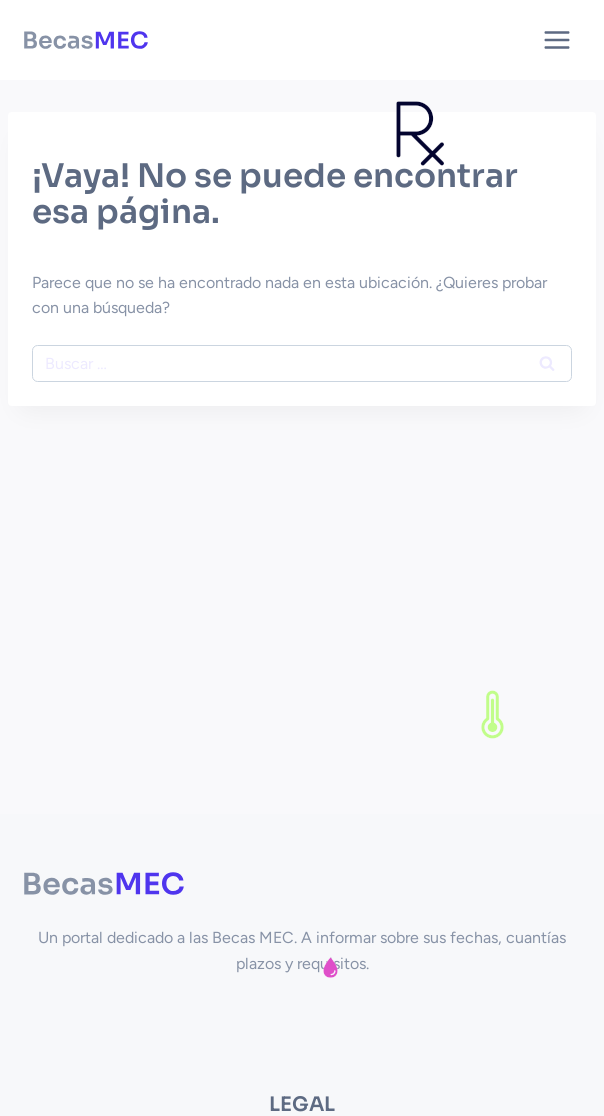 The height and width of the screenshot is (1116, 604). Describe the element at coordinates (492, 714) in the screenshot. I see `view current temperature` at that location.